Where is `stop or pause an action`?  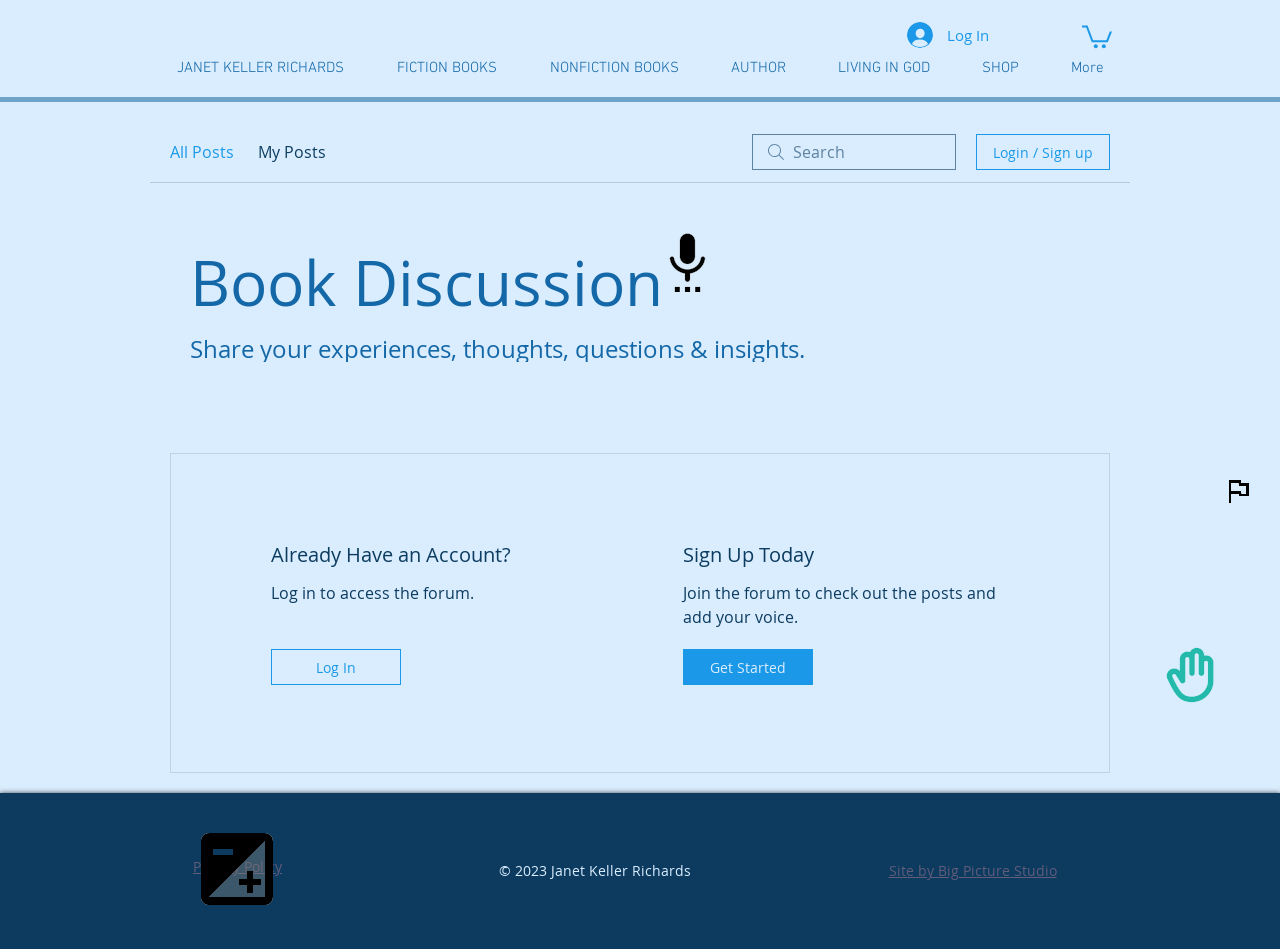
stop or pause an action is located at coordinates (1192, 675).